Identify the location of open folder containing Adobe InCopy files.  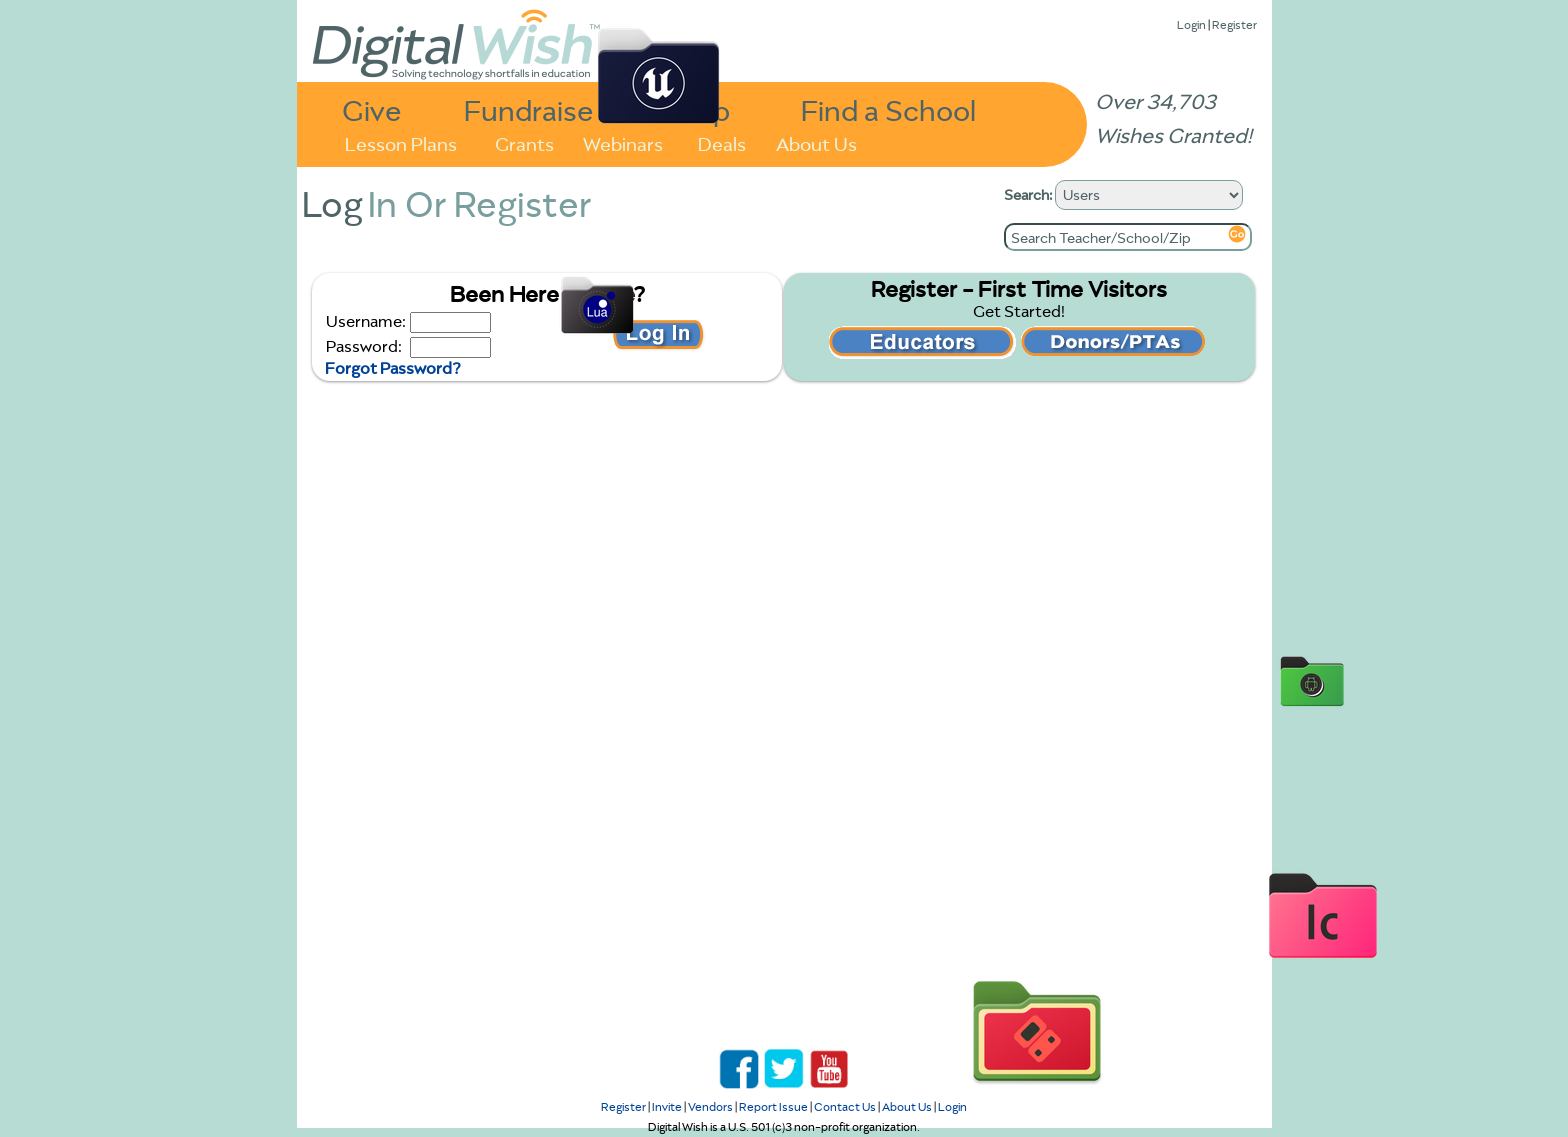
(1322, 918).